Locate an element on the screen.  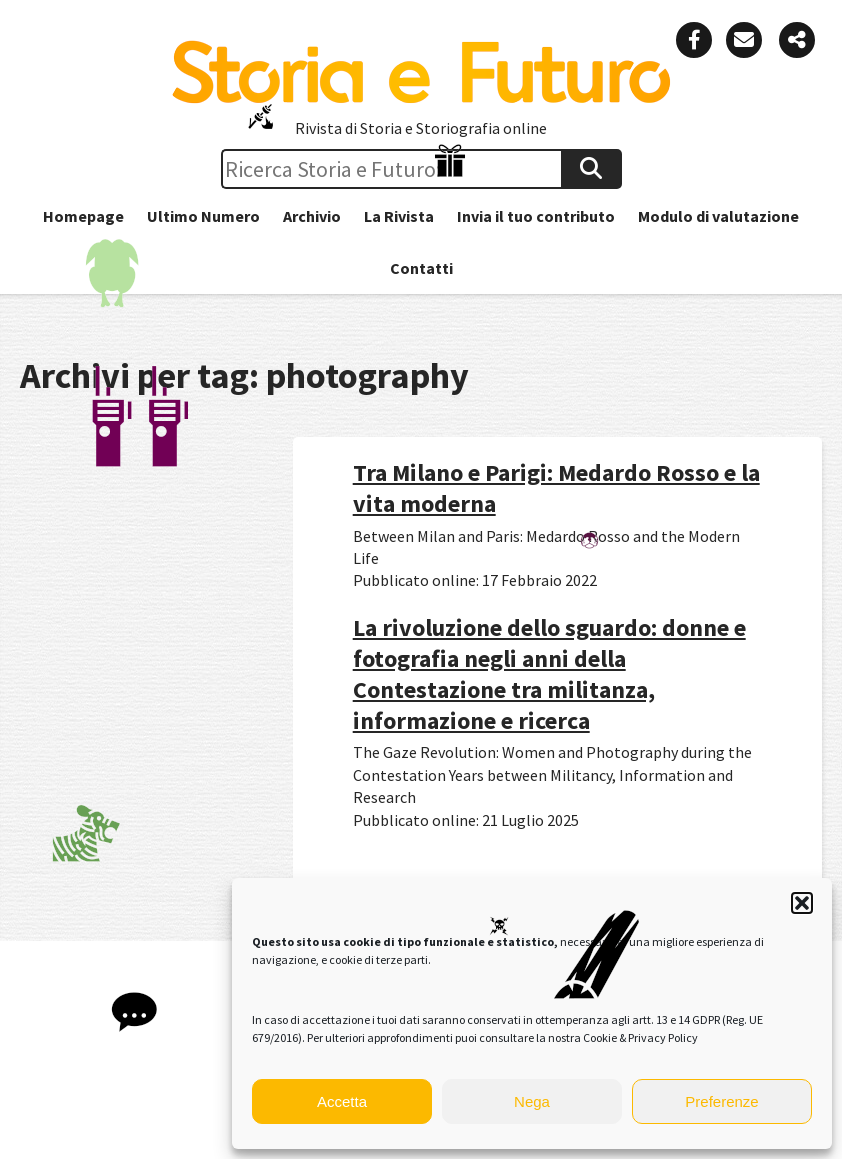
access pet or animal-related features is located at coordinates (589, 540).